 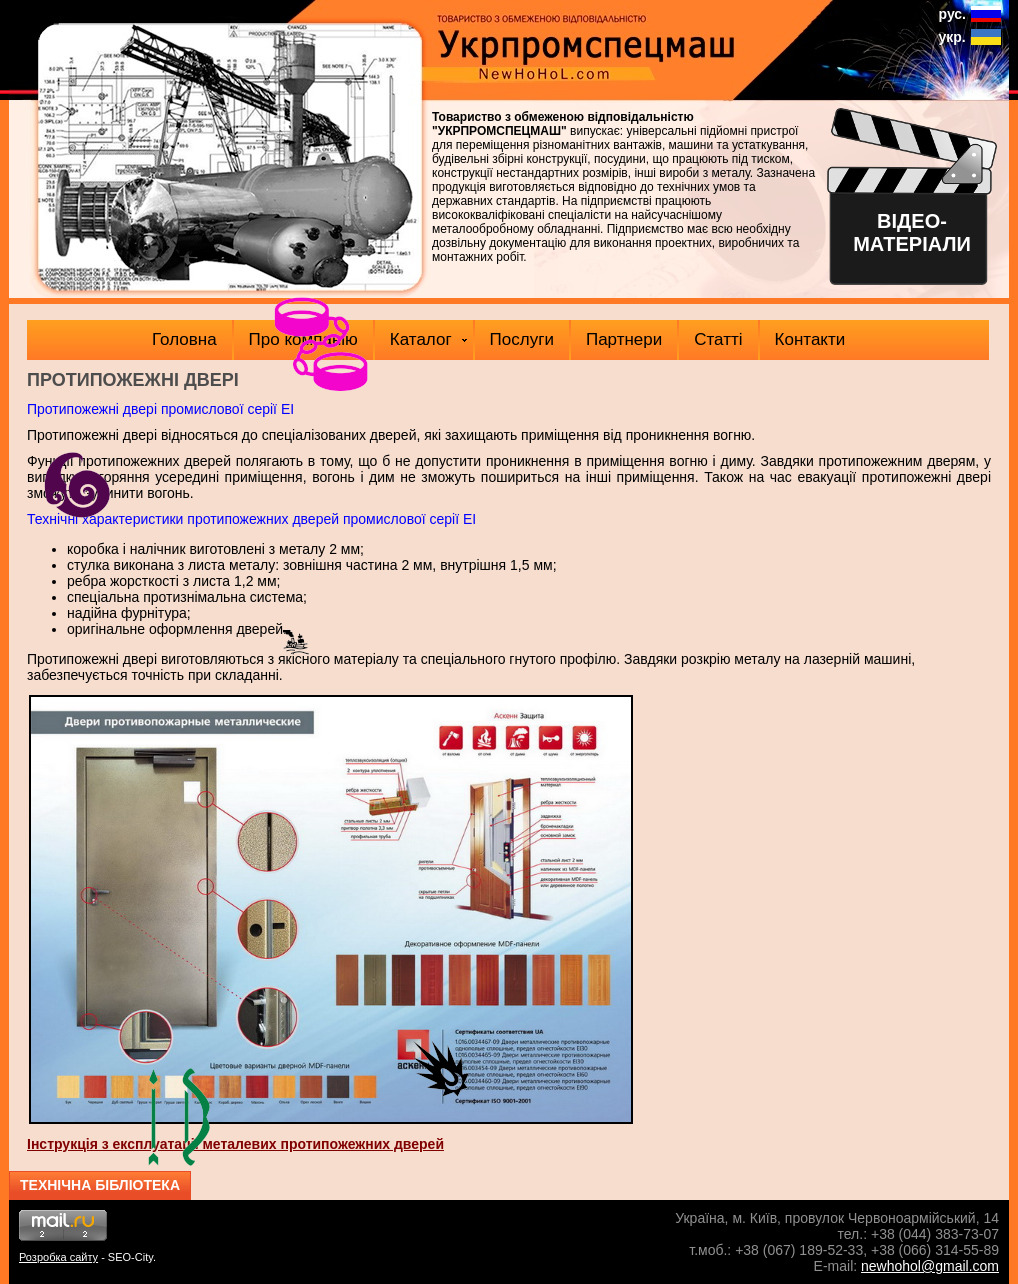 I want to click on indicates a prisoner or captive character status, so click(x=321, y=344).